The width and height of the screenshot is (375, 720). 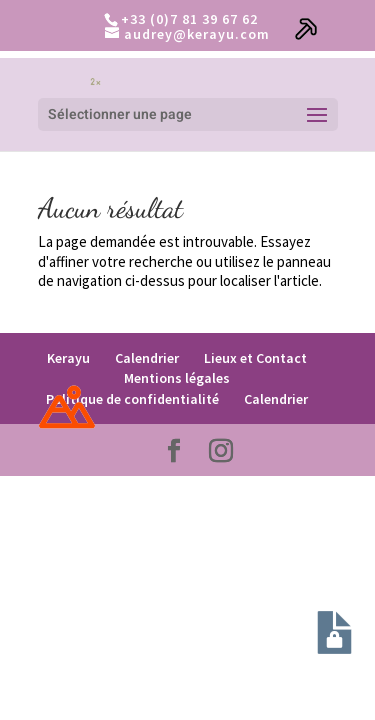 I want to click on apply 2x multiplier to current value, so click(x=95, y=81).